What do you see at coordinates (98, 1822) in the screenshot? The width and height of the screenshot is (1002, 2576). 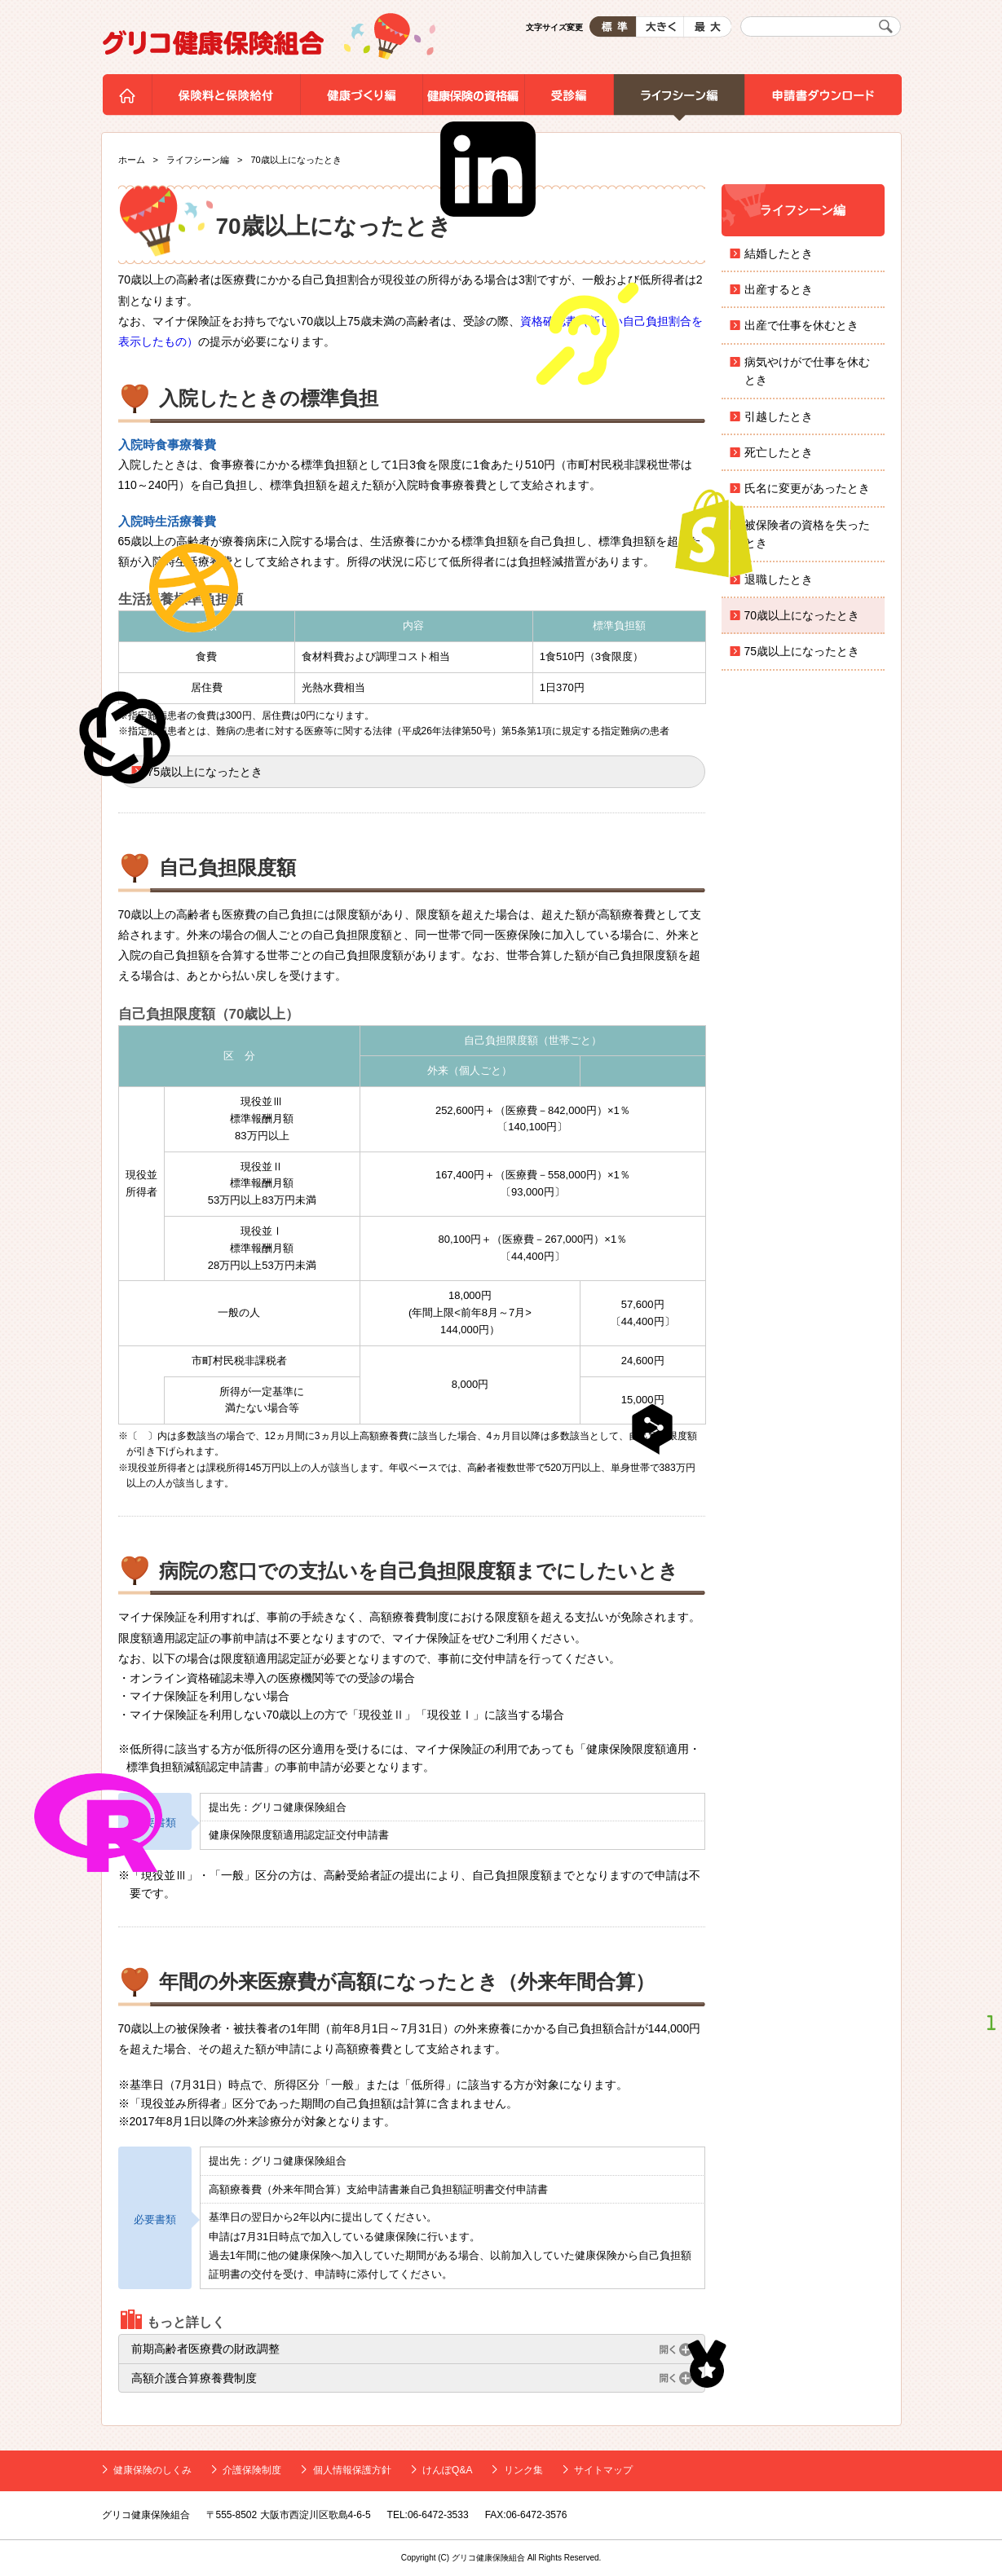 I see `R programming language logo` at bounding box center [98, 1822].